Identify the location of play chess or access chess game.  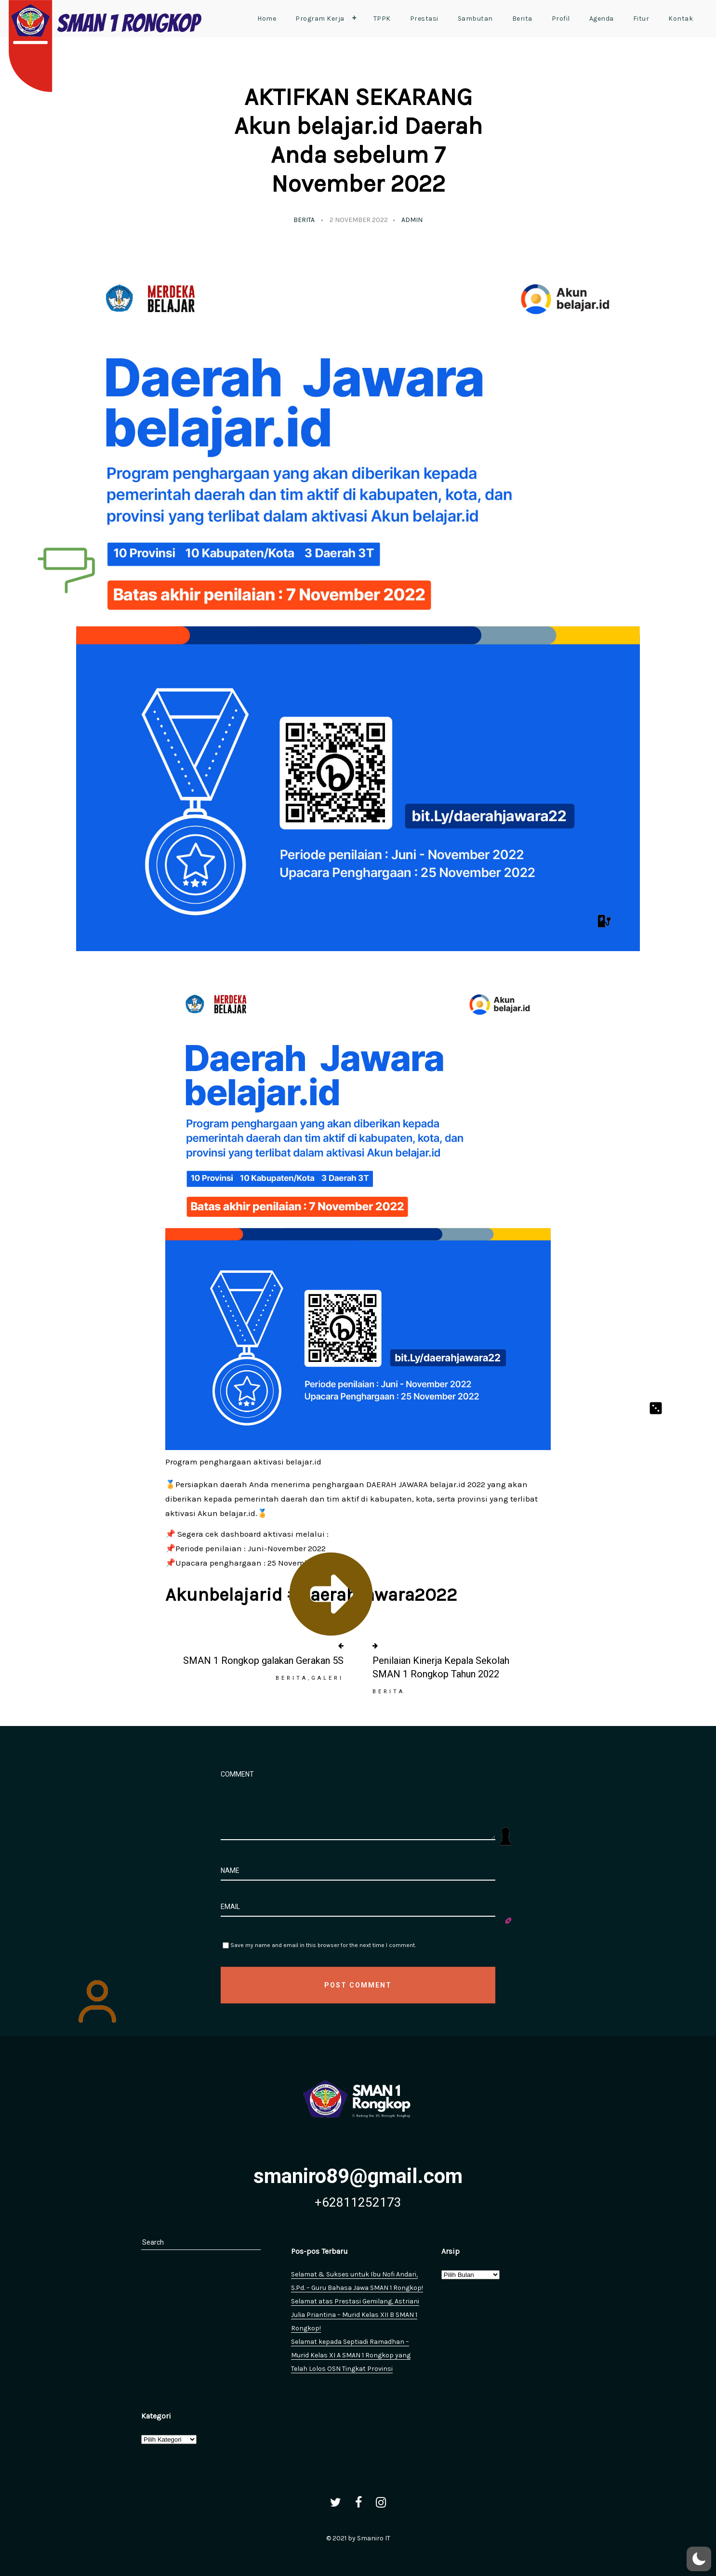
(505, 1837).